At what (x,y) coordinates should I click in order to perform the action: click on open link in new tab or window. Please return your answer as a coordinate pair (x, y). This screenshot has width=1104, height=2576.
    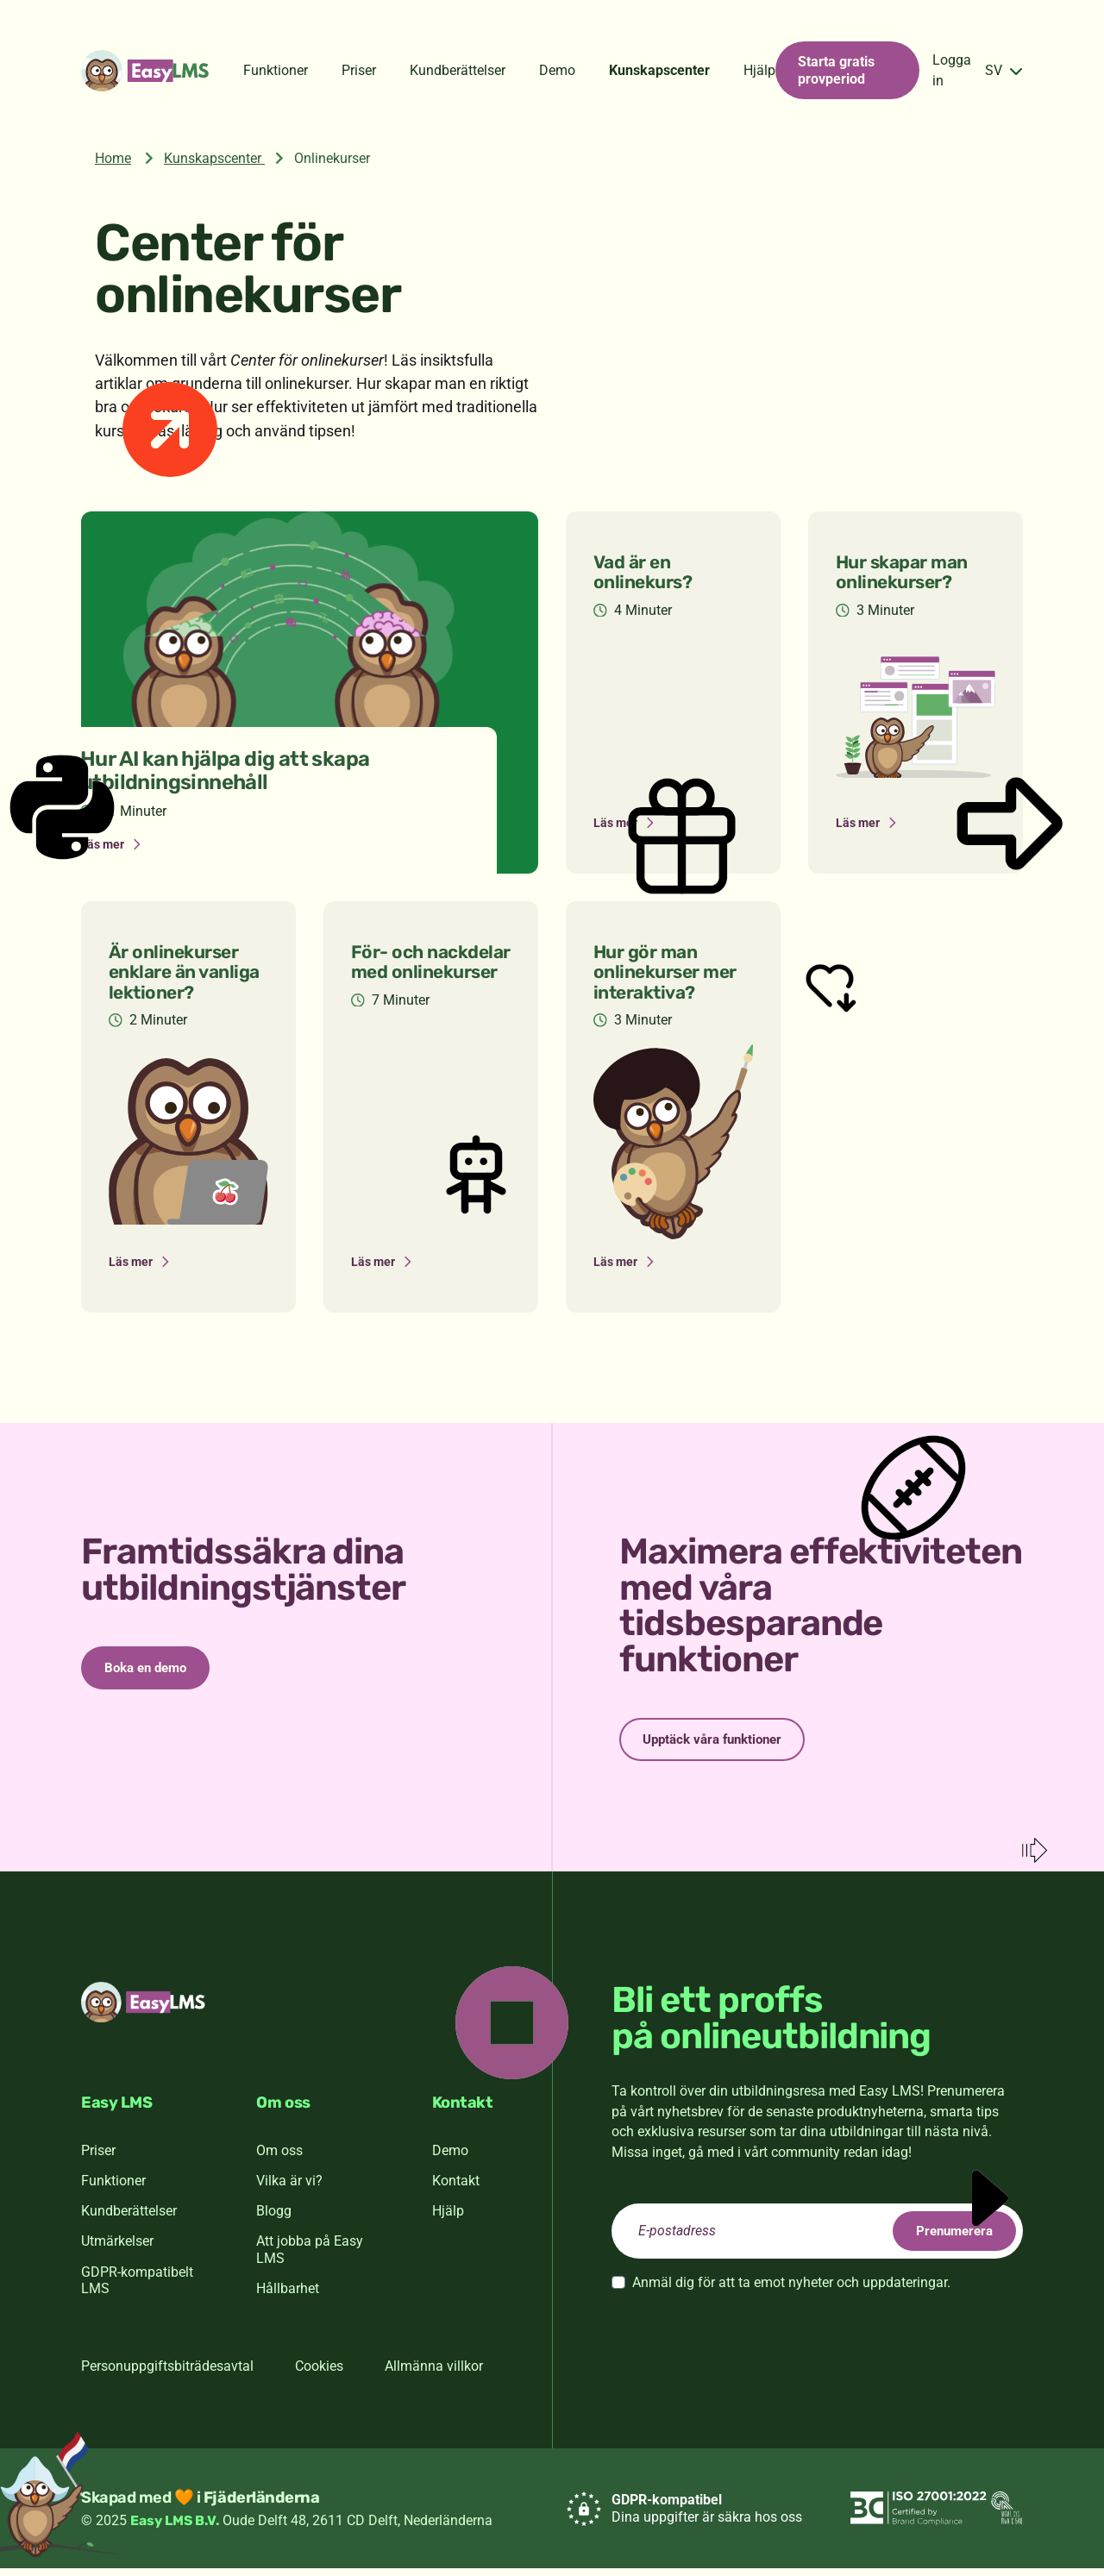
    Looking at the image, I should click on (170, 429).